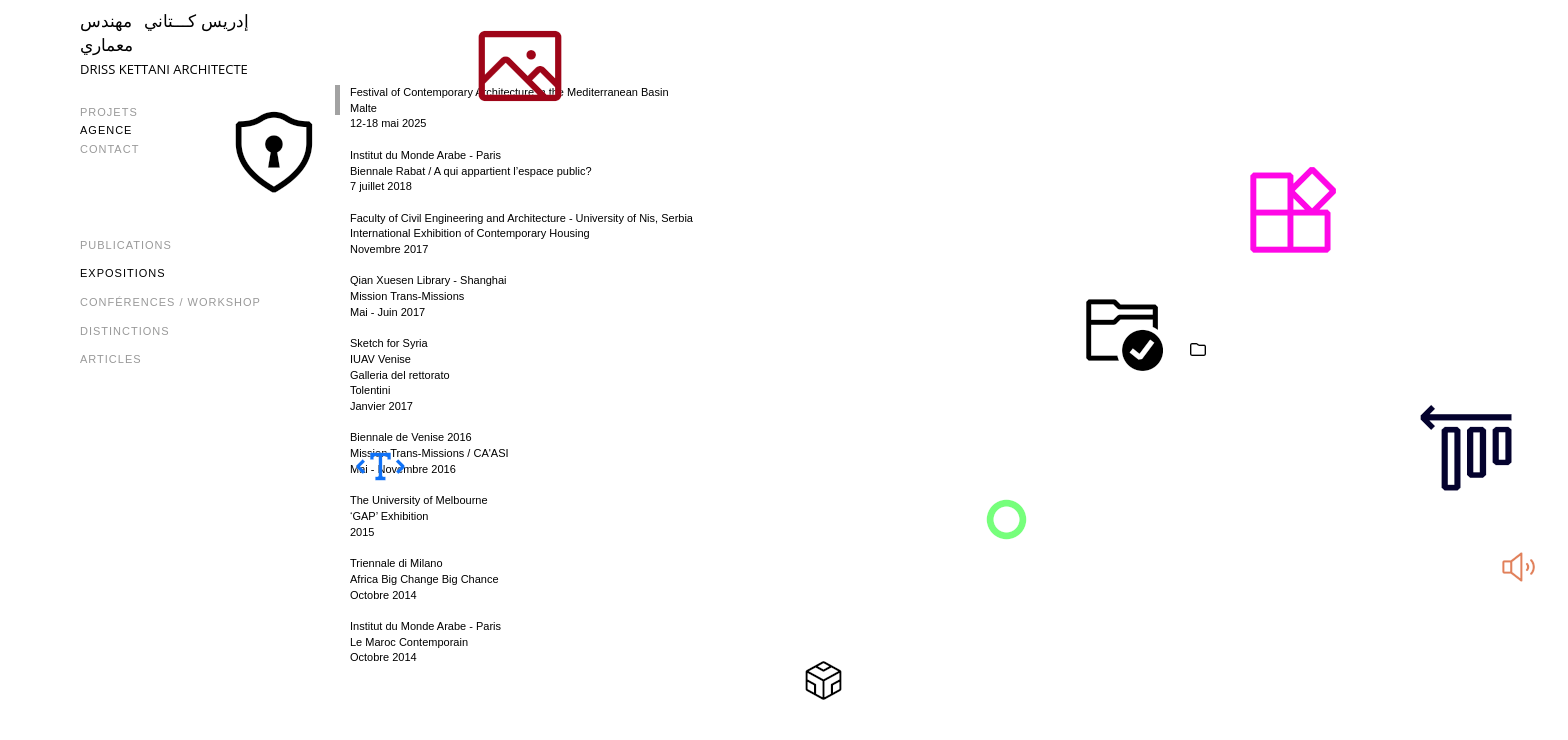 Image resolution: width=1568 pixels, height=740 pixels. Describe the element at coordinates (1289, 209) in the screenshot. I see `open the extensions marketplace` at that location.